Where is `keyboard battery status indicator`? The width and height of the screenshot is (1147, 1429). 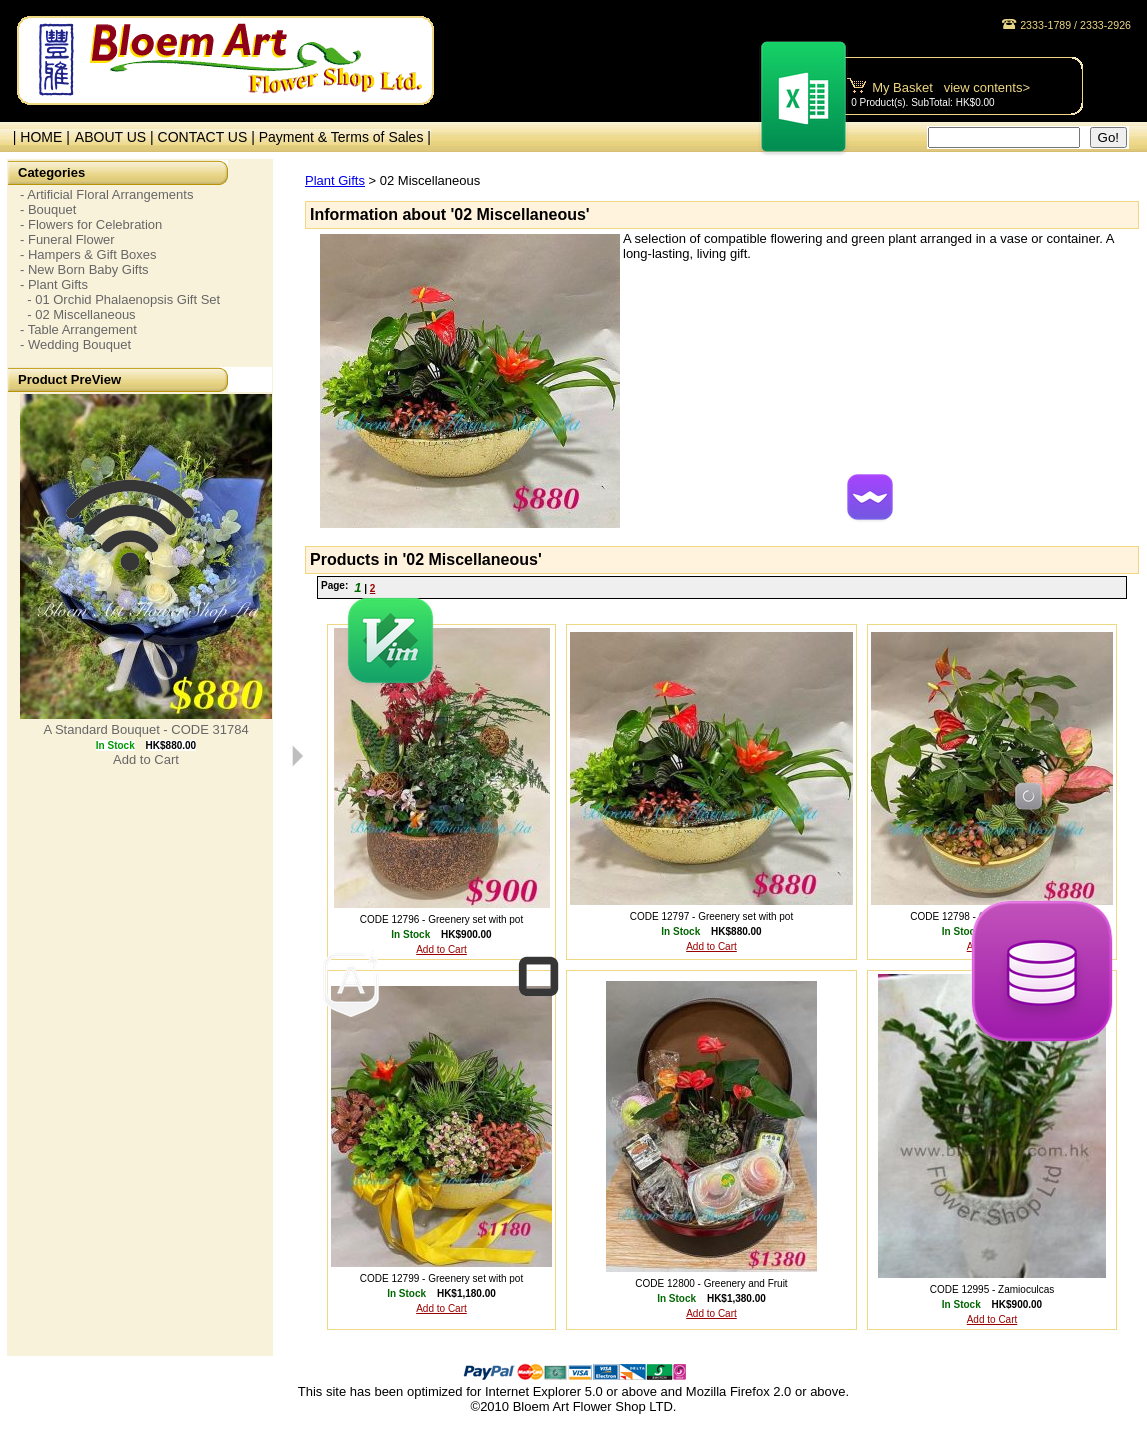 keyboard battery status indicator is located at coordinates (351, 983).